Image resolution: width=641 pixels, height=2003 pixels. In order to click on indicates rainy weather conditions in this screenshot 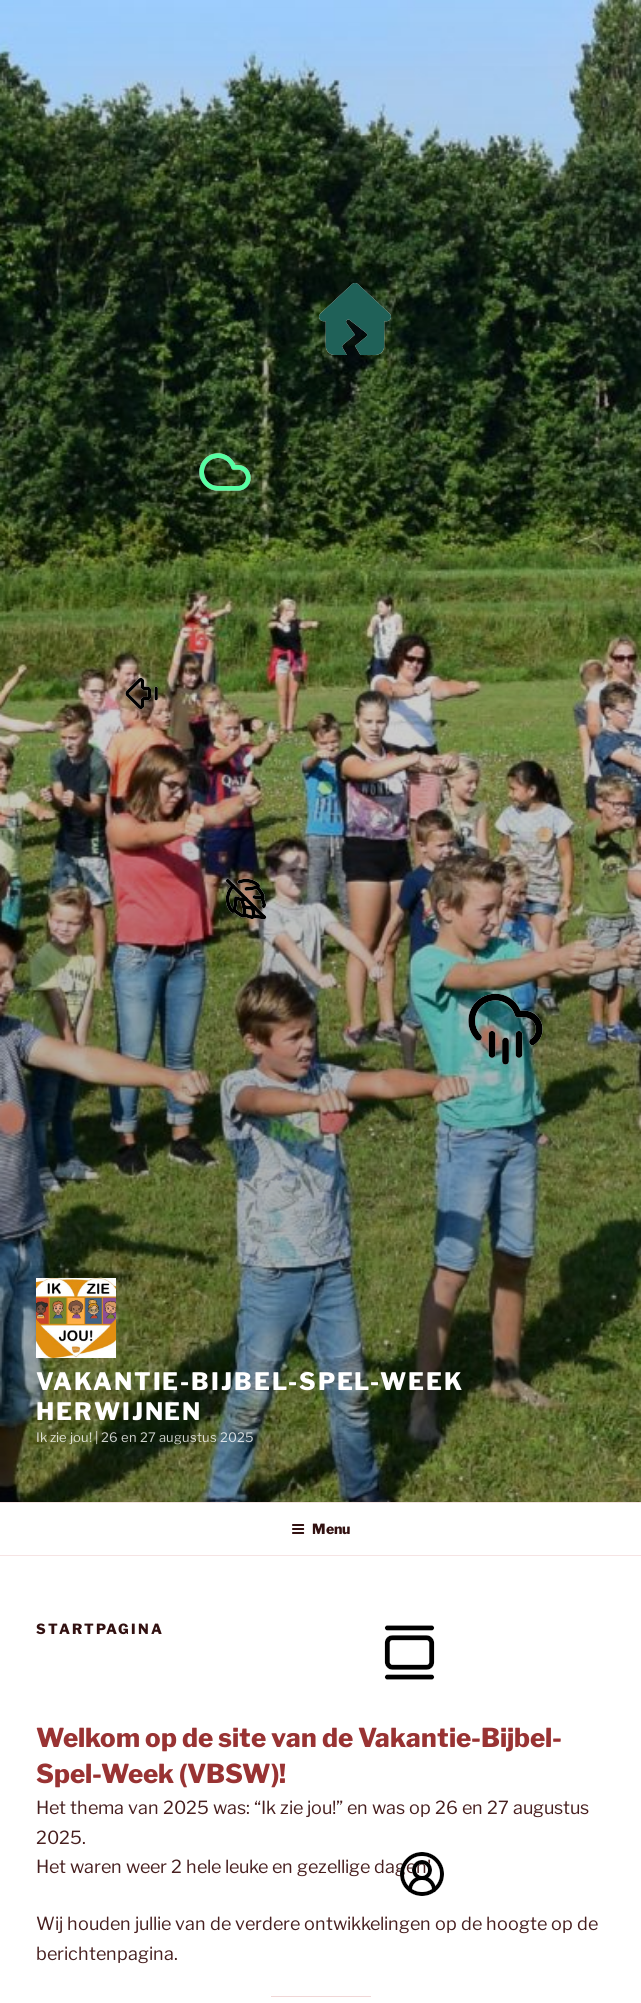, I will do `click(505, 1027)`.